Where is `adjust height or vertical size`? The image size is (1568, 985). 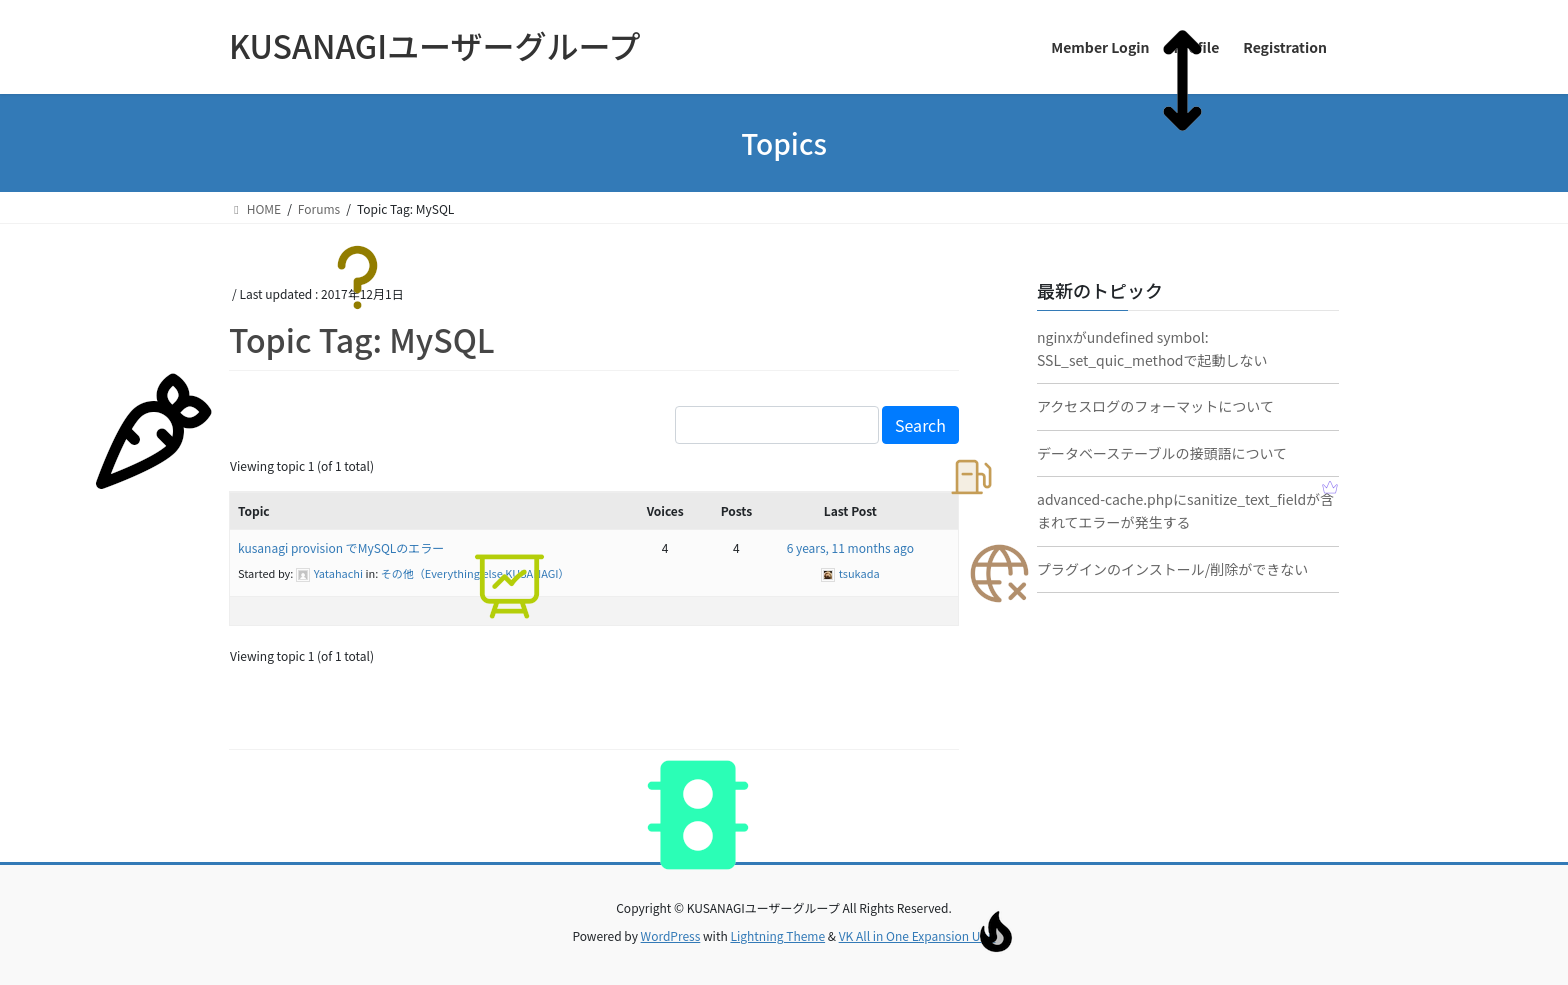
adjust height or vertical size is located at coordinates (1182, 80).